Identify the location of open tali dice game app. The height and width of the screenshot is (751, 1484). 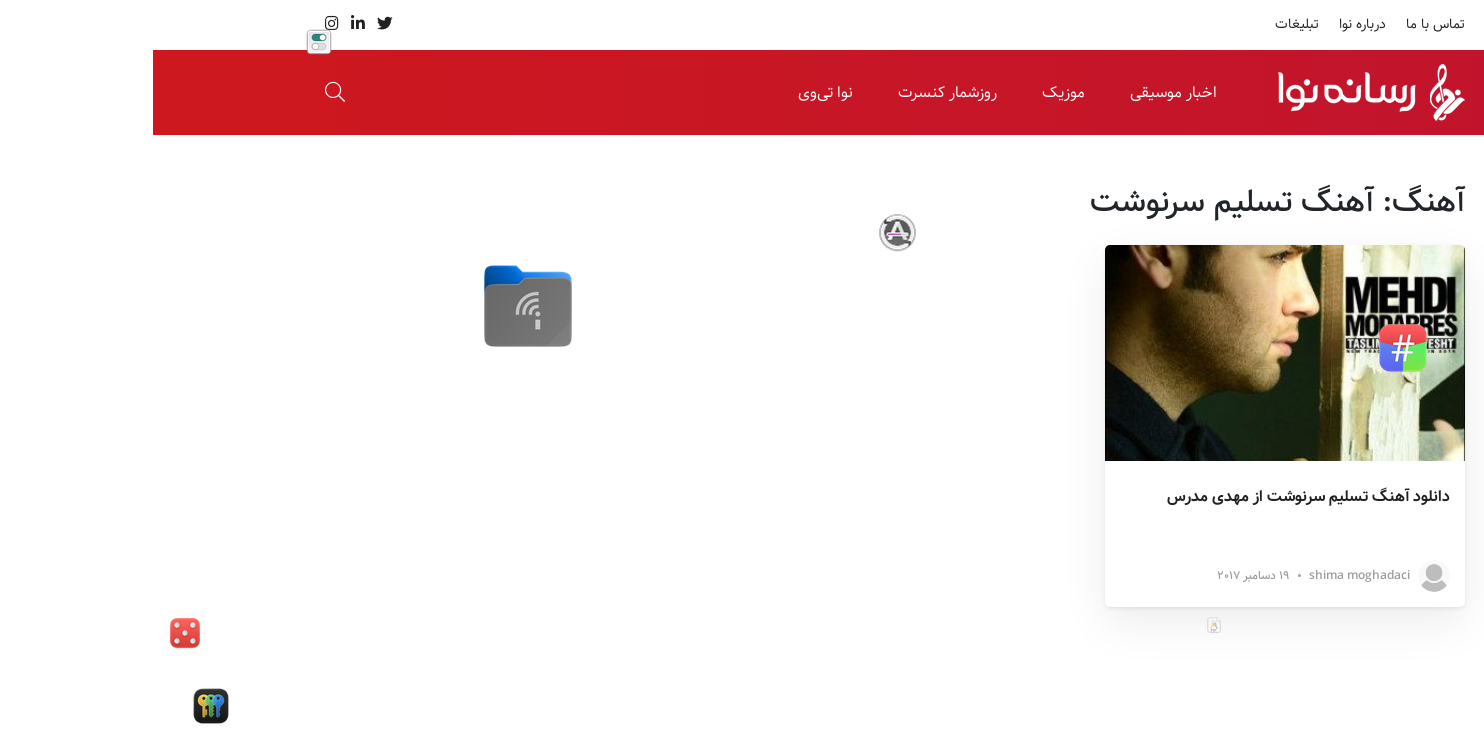
(185, 633).